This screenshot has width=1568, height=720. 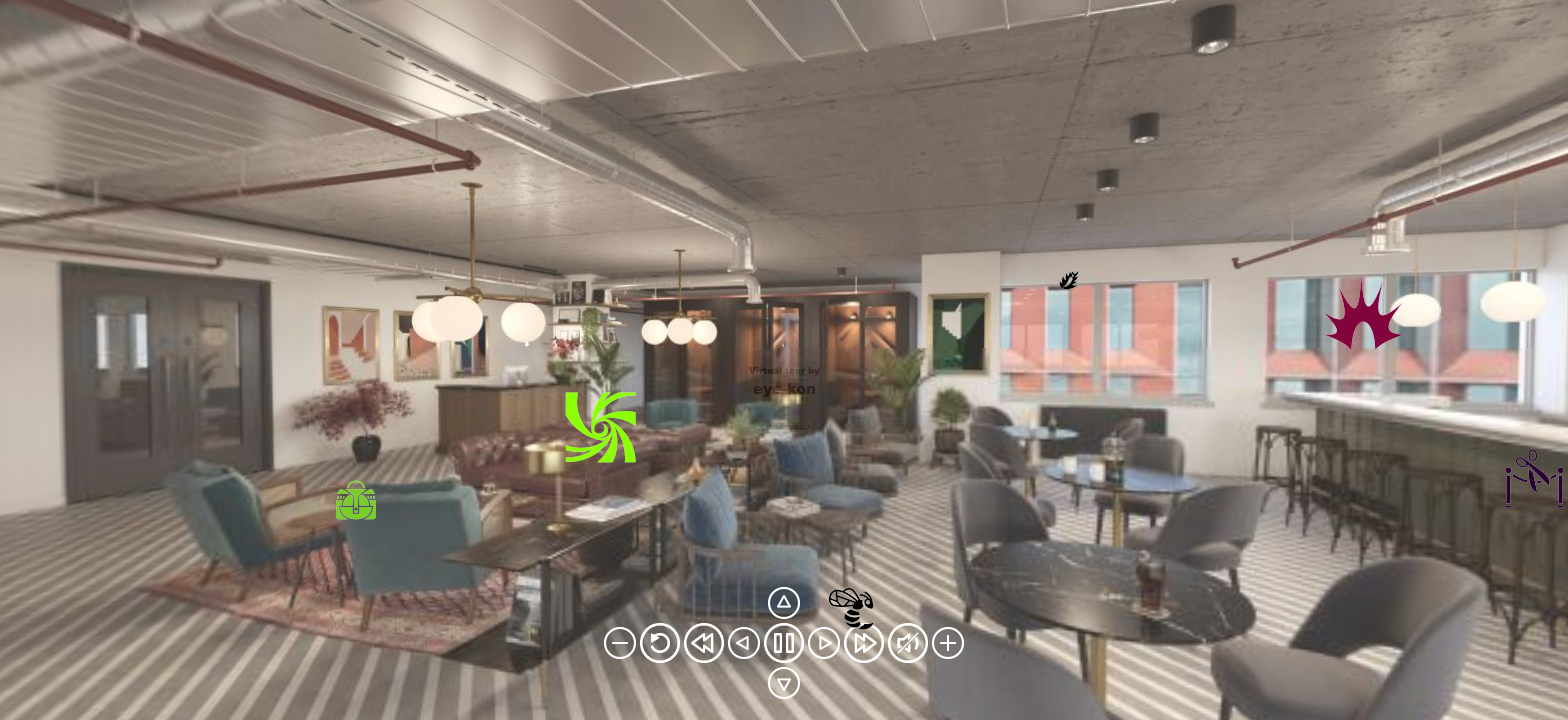 I want to click on indicates a new feature or section launch, so click(x=1534, y=477).